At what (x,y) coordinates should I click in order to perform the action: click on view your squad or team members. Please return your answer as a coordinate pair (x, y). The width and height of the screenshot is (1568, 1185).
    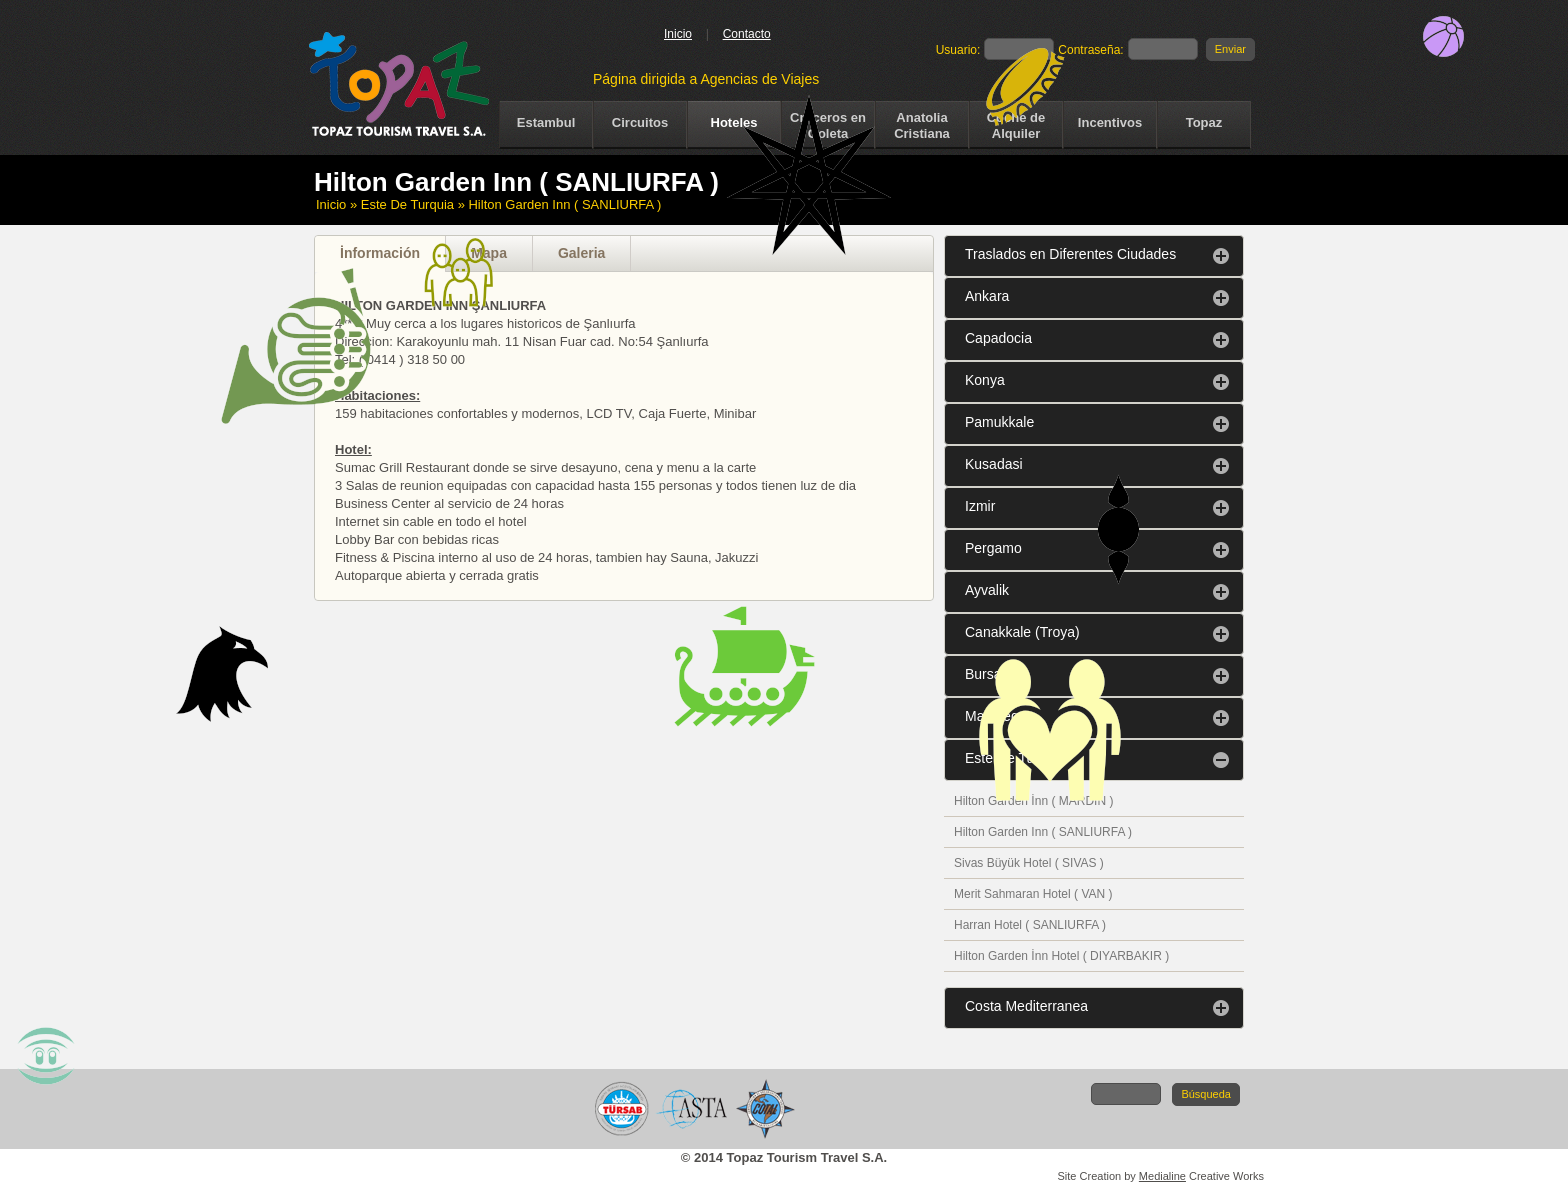
    Looking at the image, I should click on (459, 272).